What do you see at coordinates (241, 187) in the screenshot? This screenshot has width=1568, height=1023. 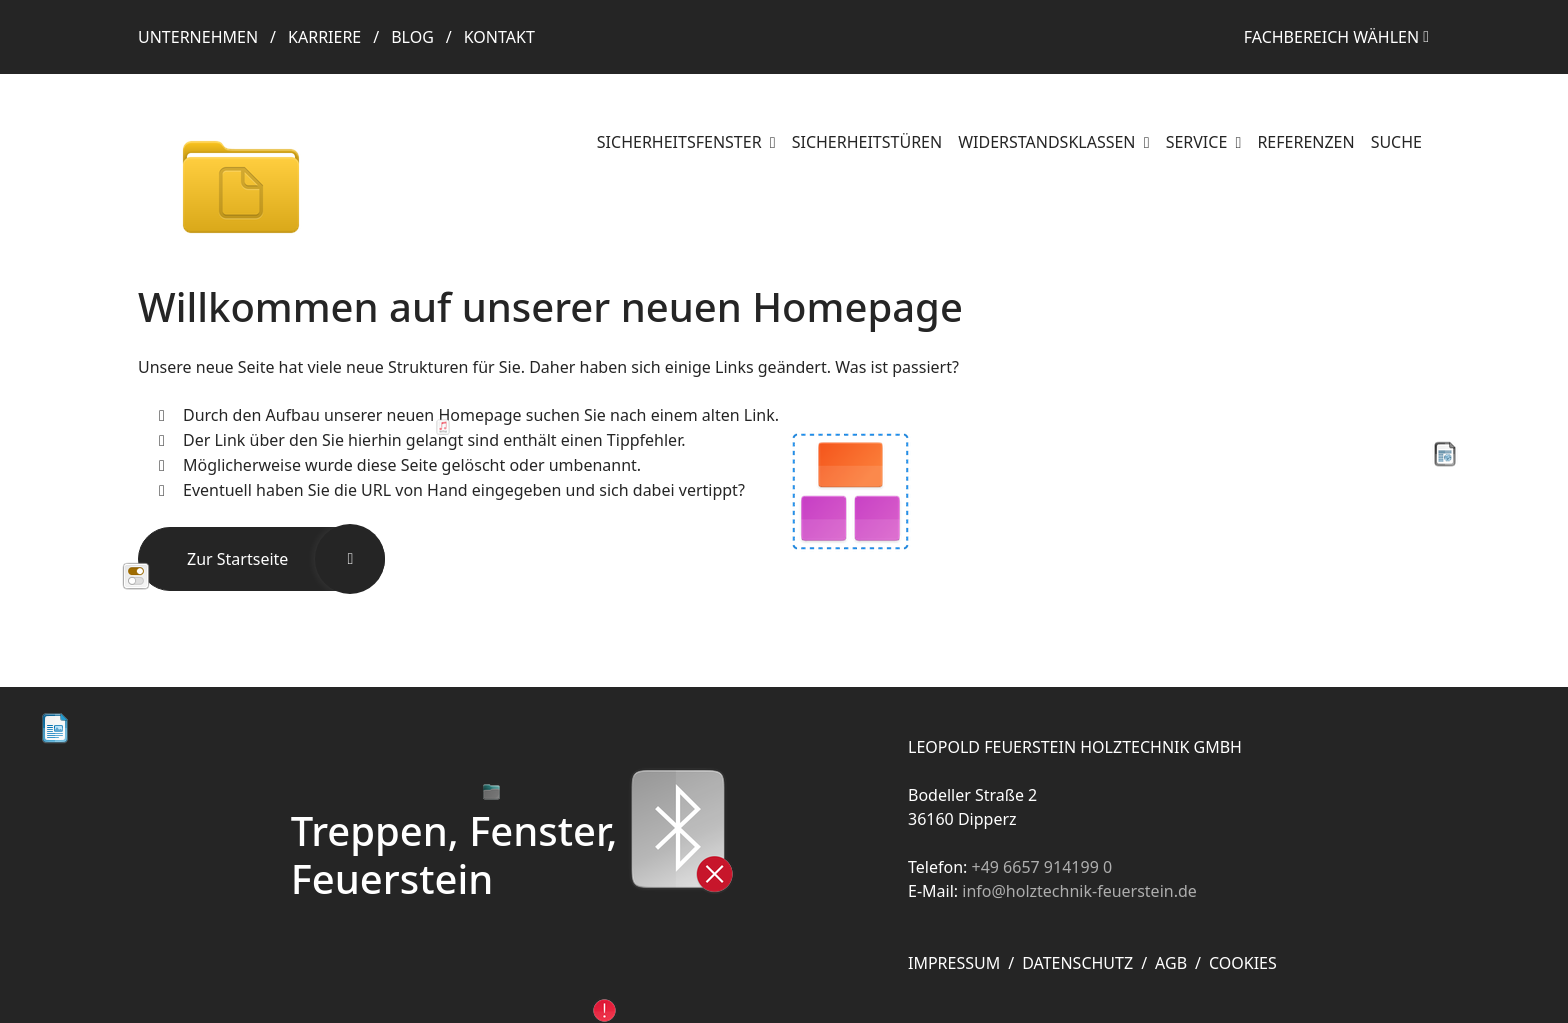 I see `open your documents folder` at bounding box center [241, 187].